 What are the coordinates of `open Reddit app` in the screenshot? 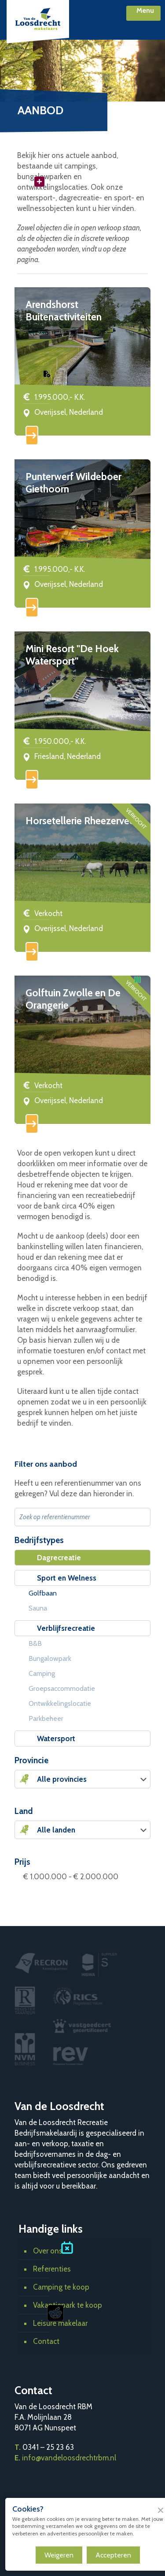 It's located at (55, 2313).